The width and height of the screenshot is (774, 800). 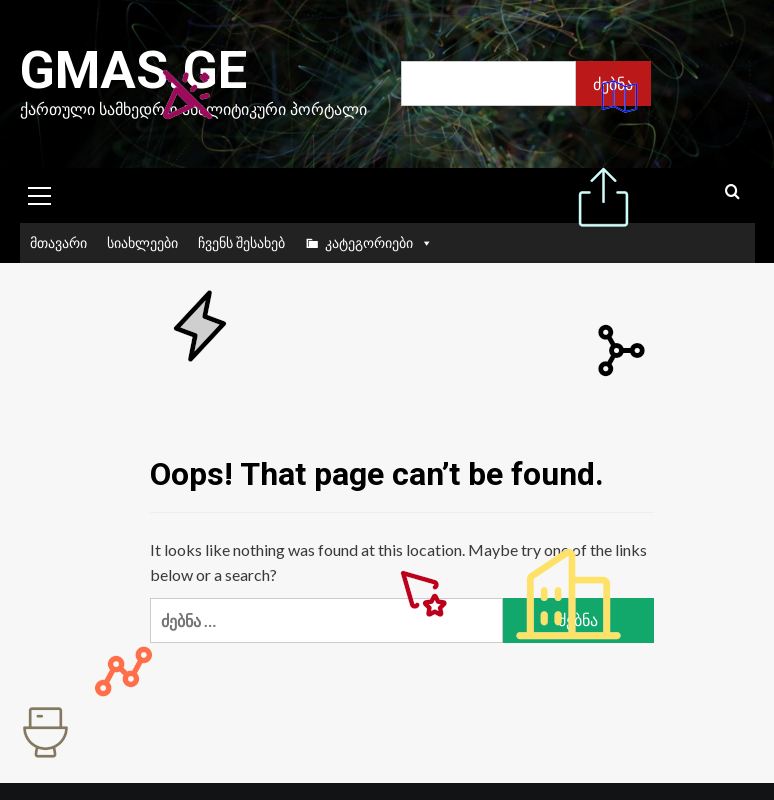 What do you see at coordinates (187, 94) in the screenshot?
I see `disable celebration effects` at bounding box center [187, 94].